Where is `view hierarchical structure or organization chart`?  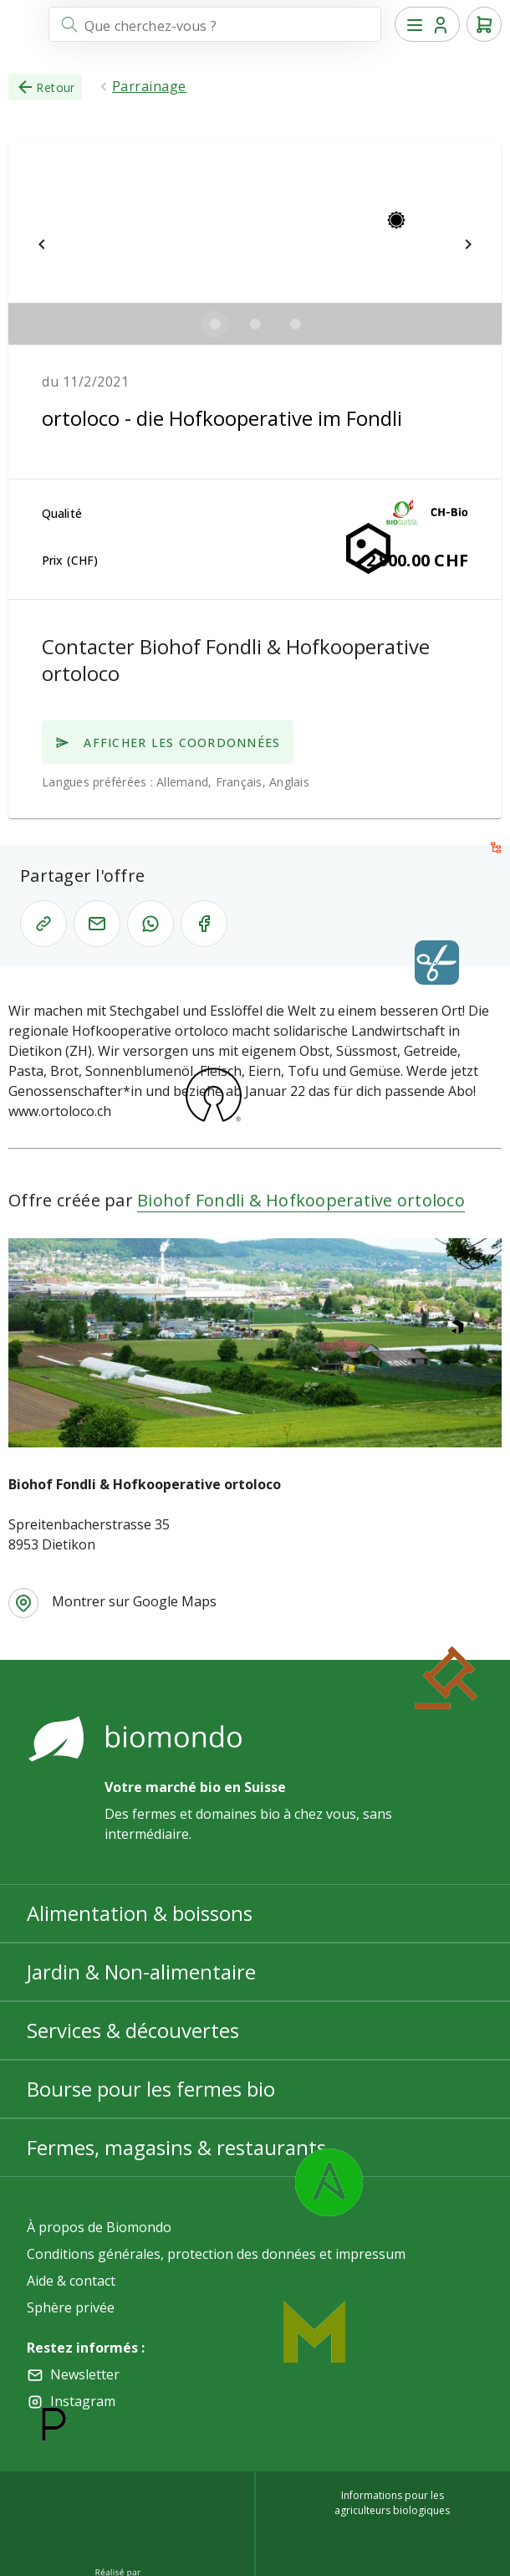
view hierarchical structure or organization chart is located at coordinates (496, 848).